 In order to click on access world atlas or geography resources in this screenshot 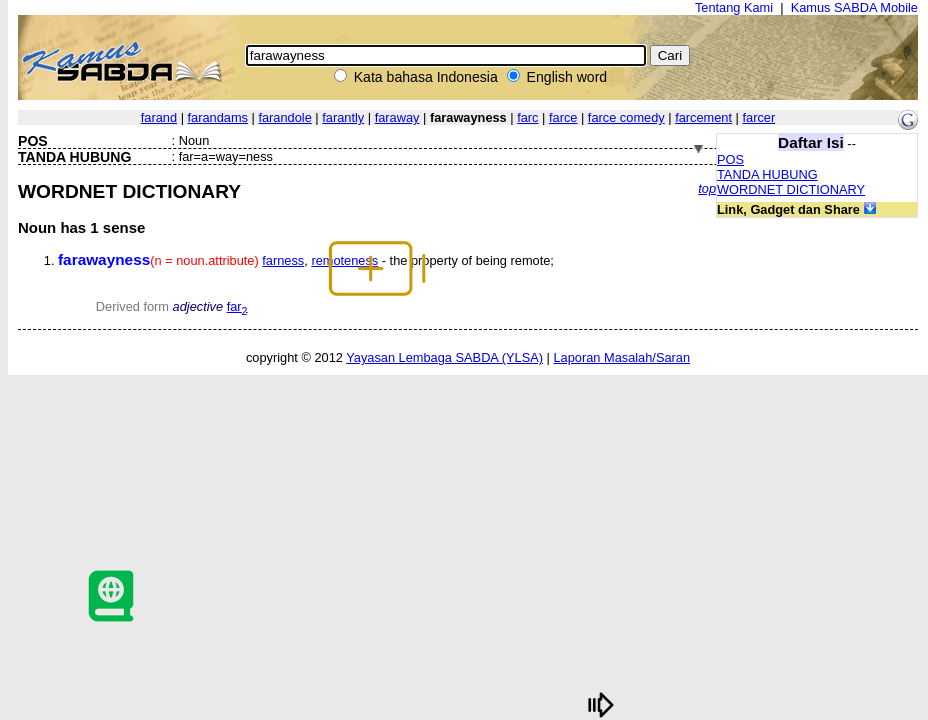, I will do `click(111, 596)`.